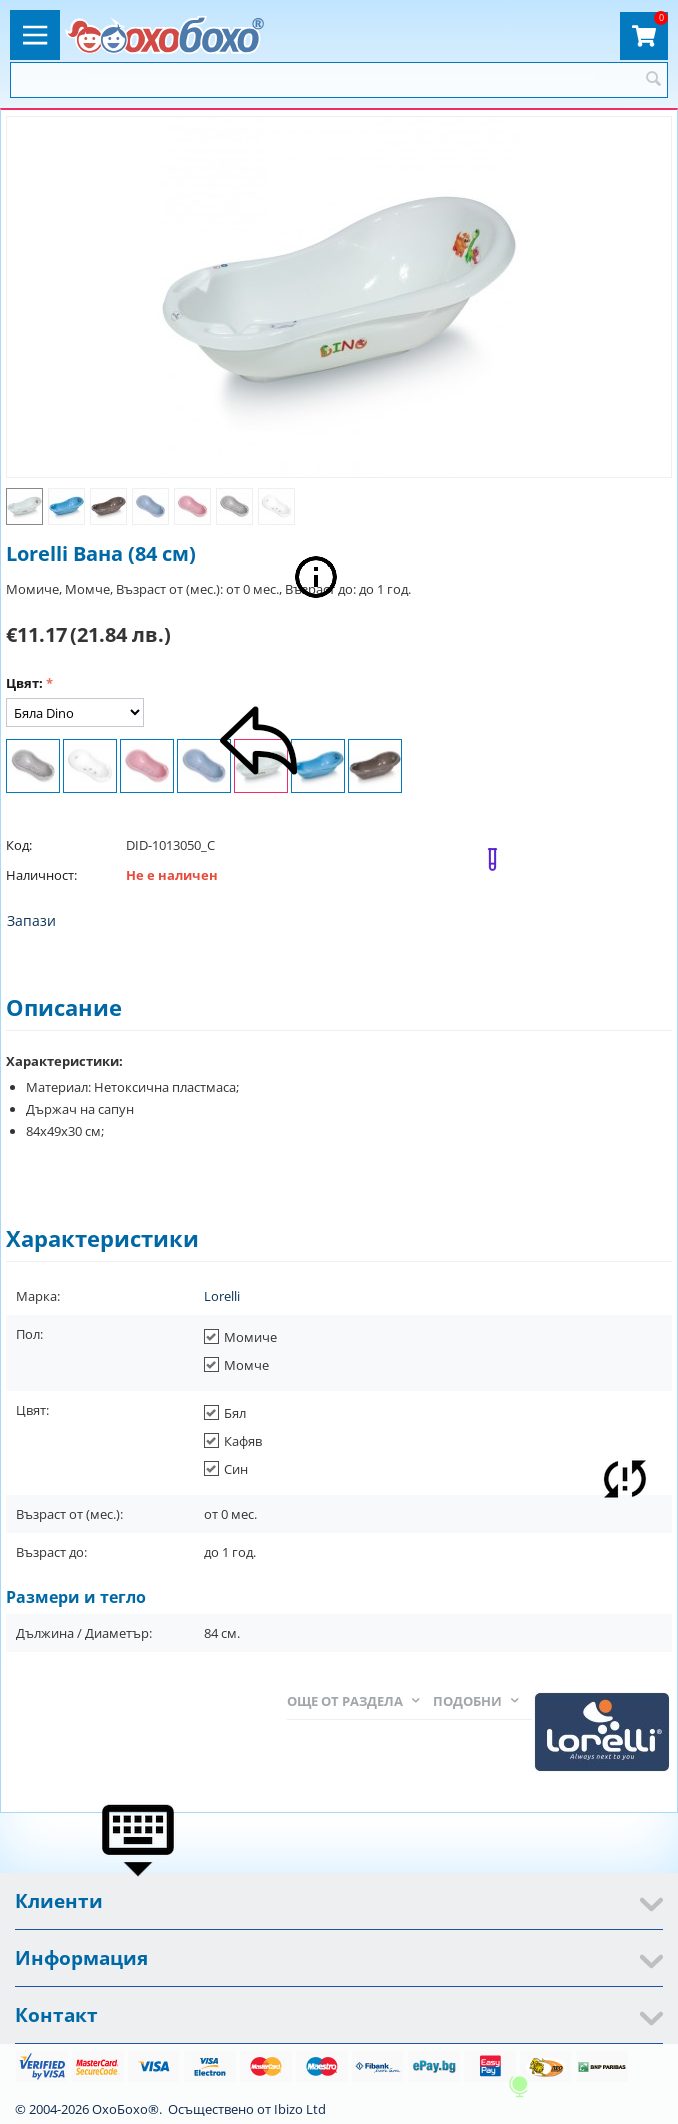 This screenshot has height=2124, width=678. Describe the element at coordinates (519, 2086) in the screenshot. I see `access global or international settings` at that location.